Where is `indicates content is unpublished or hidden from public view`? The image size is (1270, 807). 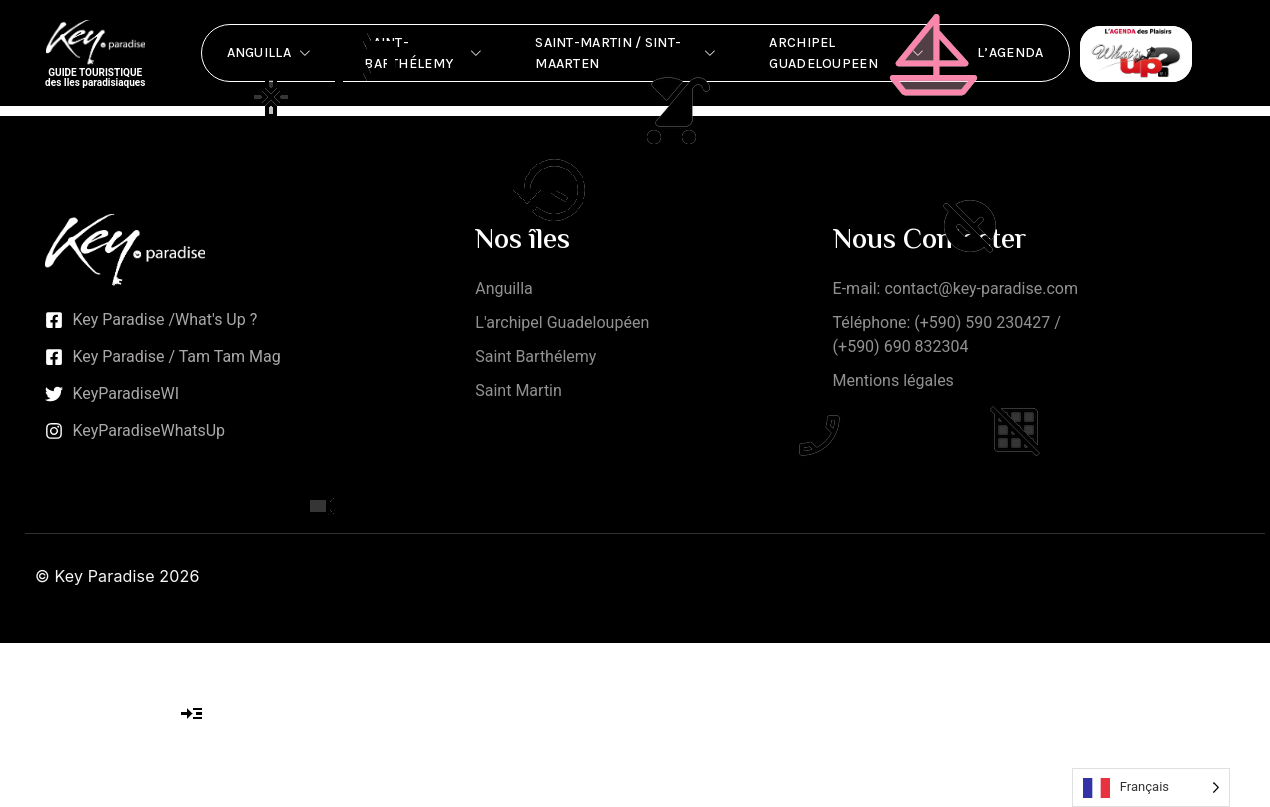 indicates content is unpublished or hidden from public view is located at coordinates (970, 226).